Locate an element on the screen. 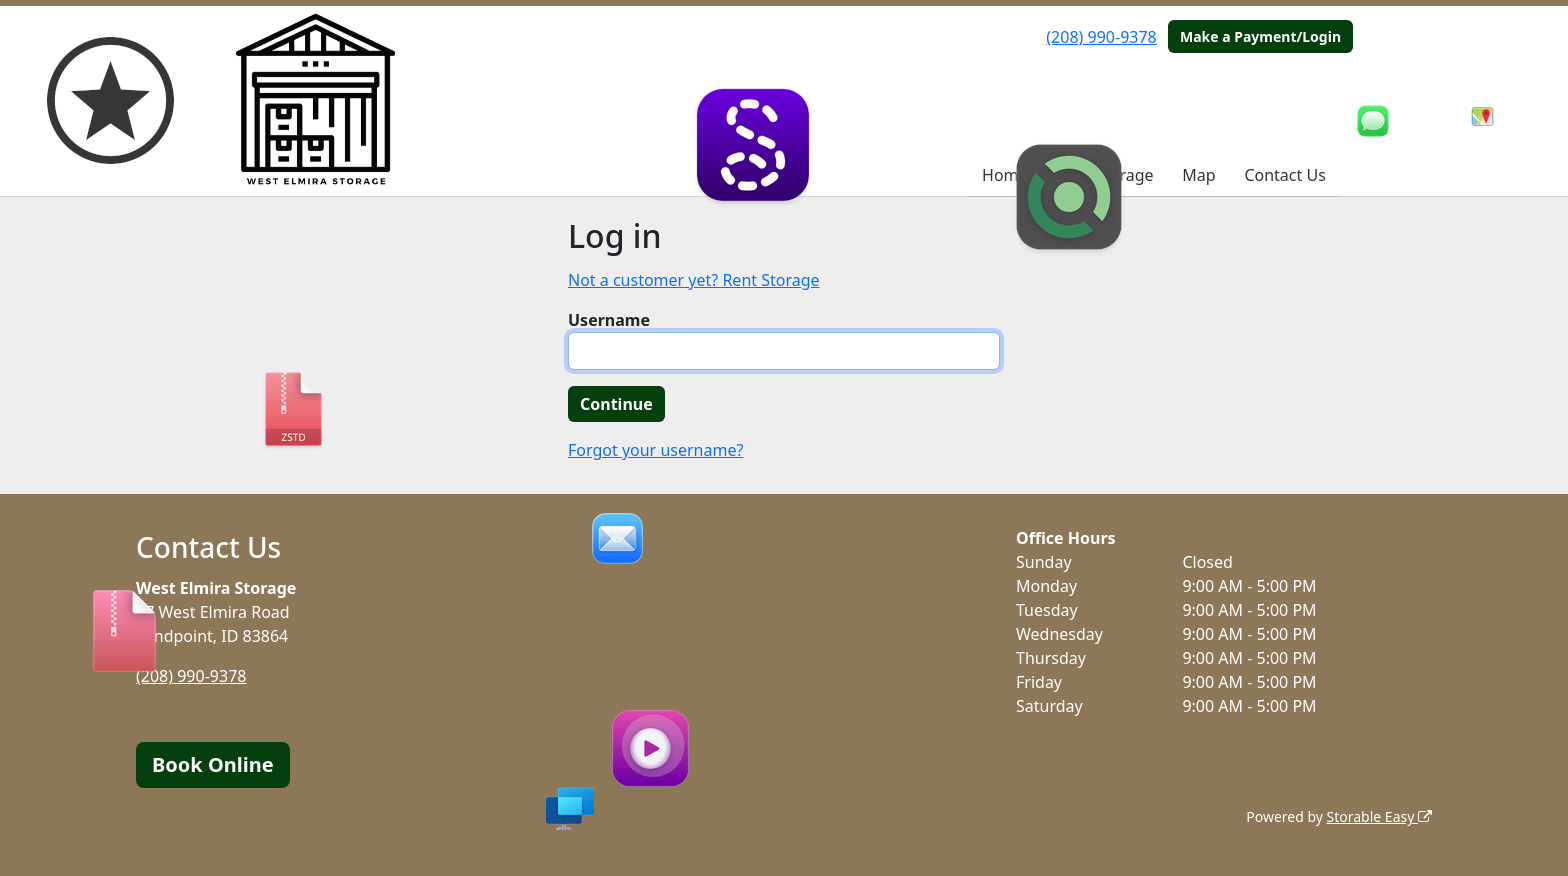  open mpv media player is located at coordinates (650, 748).